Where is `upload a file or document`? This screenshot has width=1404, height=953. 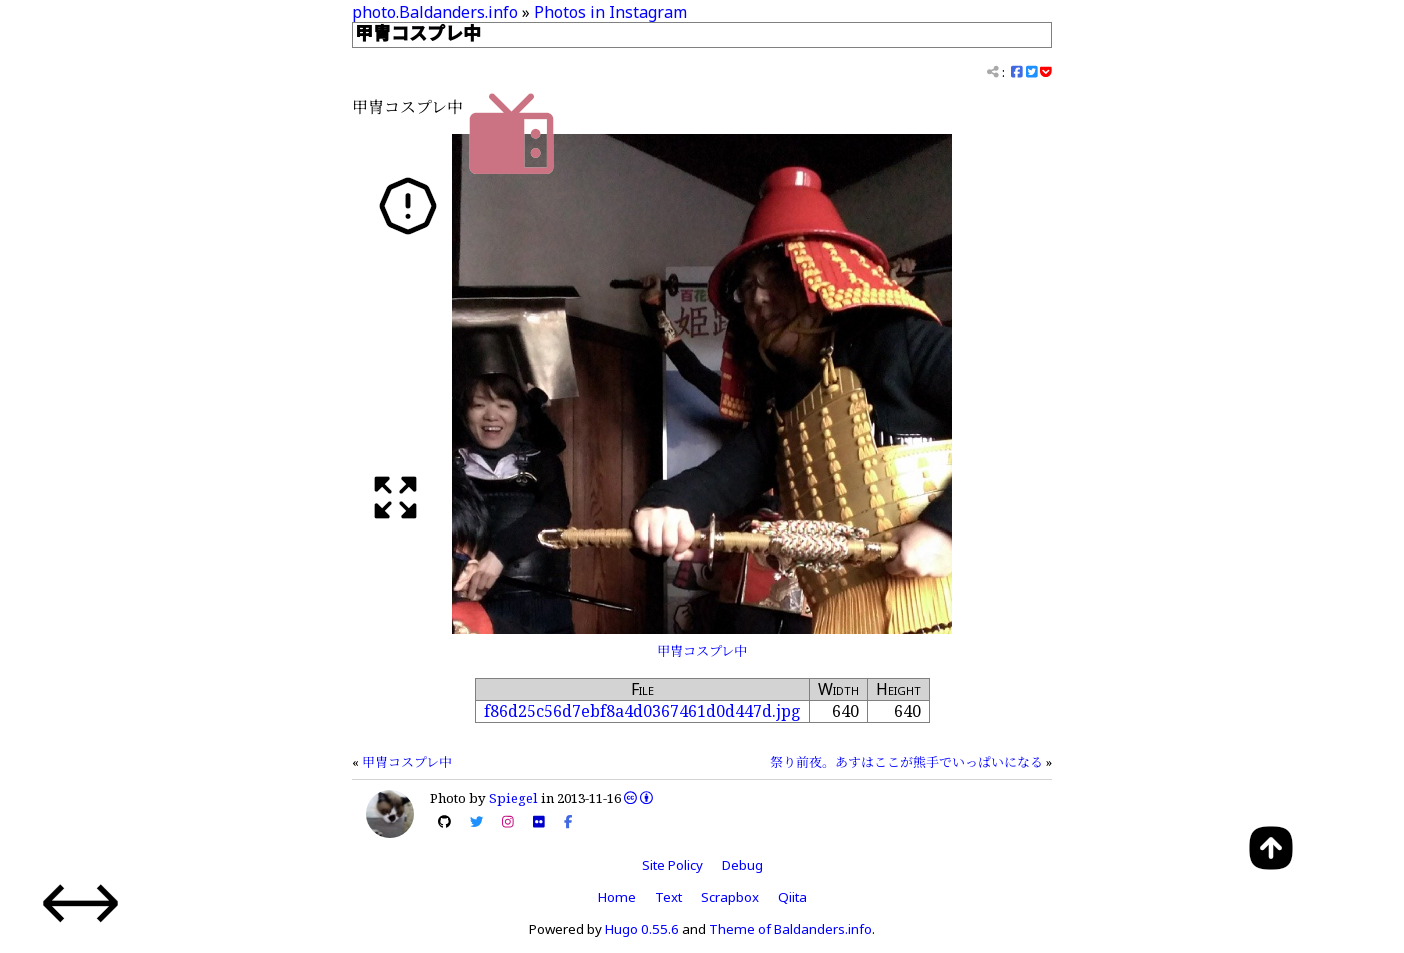 upload a file or document is located at coordinates (1271, 848).